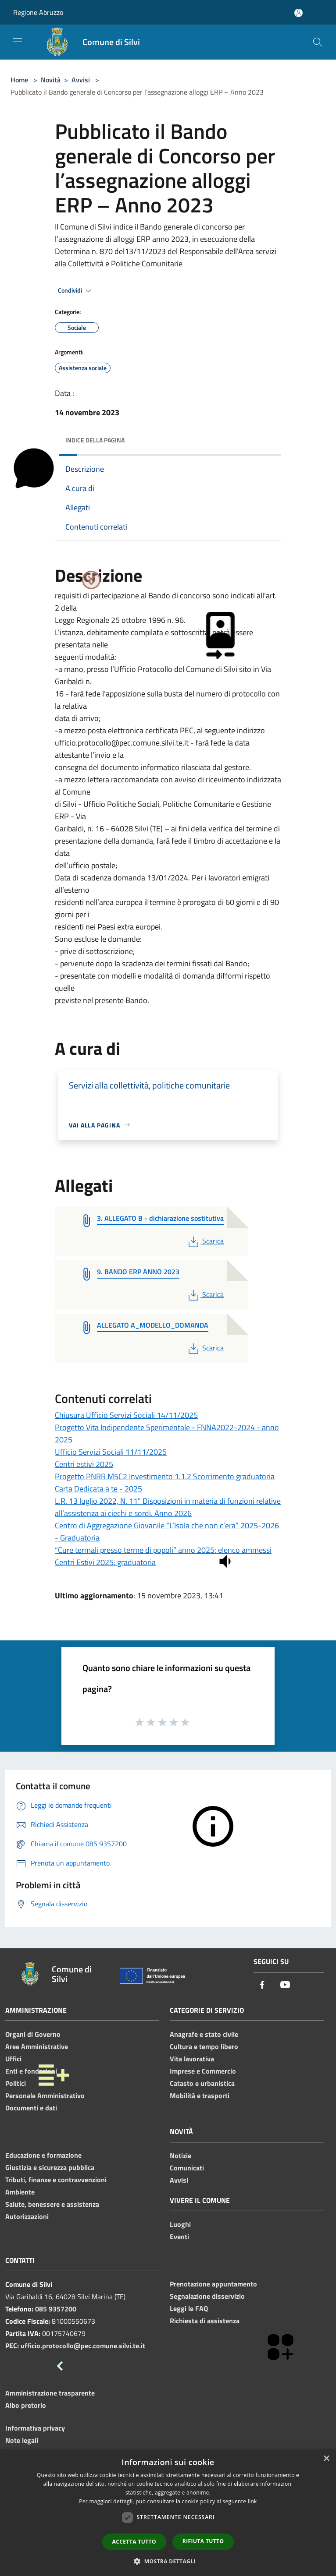 This screenshot has width=336, height=2576. I want to click on view more information or details, so click(213, 1826).